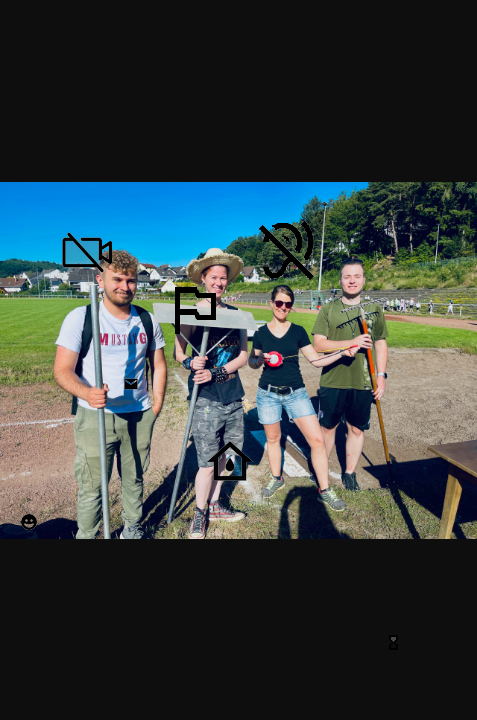 This screenshot has height=720, width=477. What do you see at coordinates (393, 642) in the screenshot?
I see `indicates time remaining or process starting` at bounding box center [393, 642].